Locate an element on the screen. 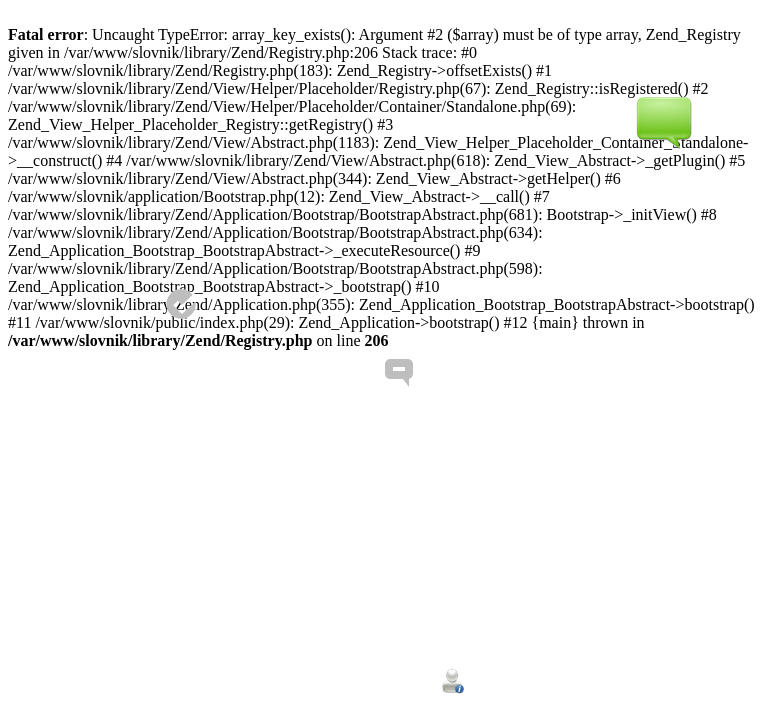 The width and height of the screenshot is (768, 720). indicates a default or selected item is located at coordinates (181, 304).